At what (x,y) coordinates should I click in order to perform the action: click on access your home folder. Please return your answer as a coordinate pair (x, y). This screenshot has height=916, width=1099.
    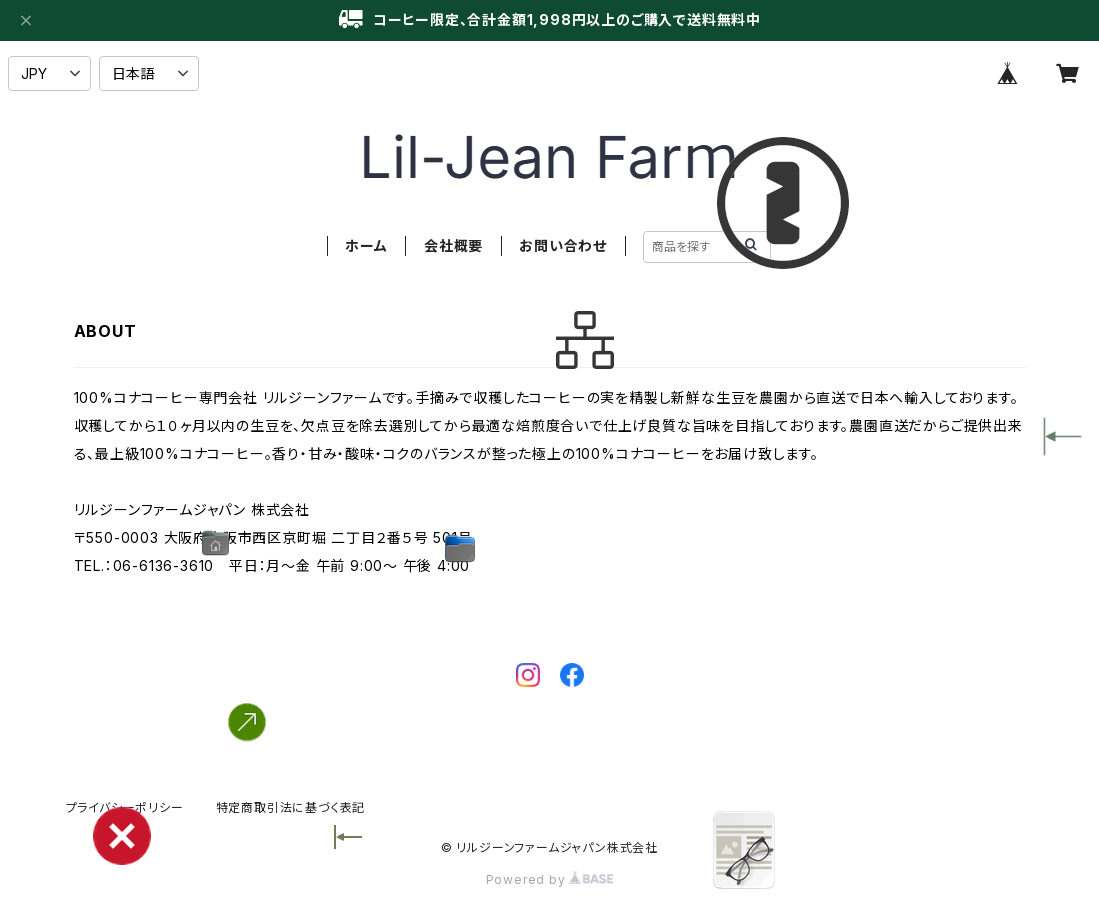
    Looking at the image, I should click on (215, 542).